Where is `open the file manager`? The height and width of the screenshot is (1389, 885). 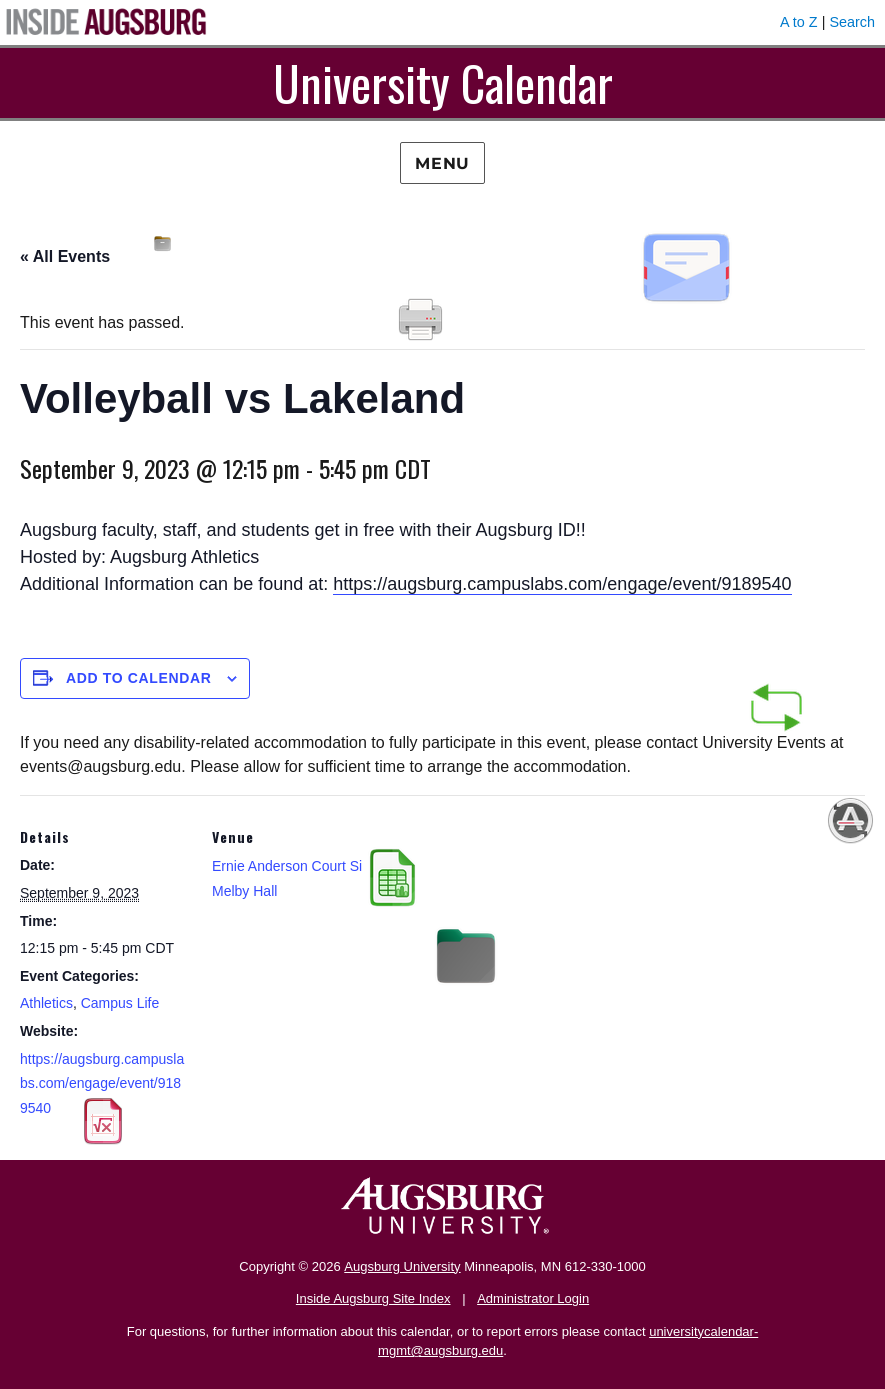
open the file manager is located at coordinates (162, 243).